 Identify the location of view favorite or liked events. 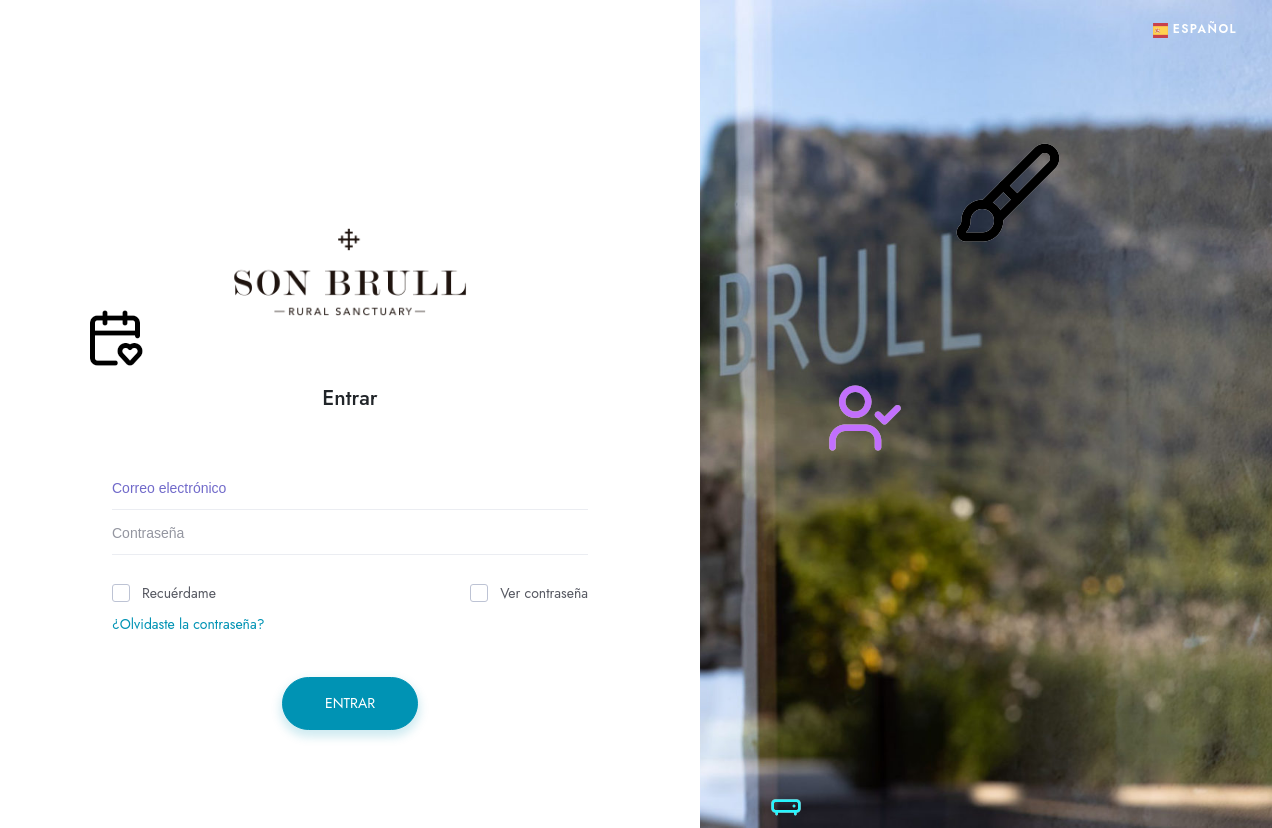
(115, 338).